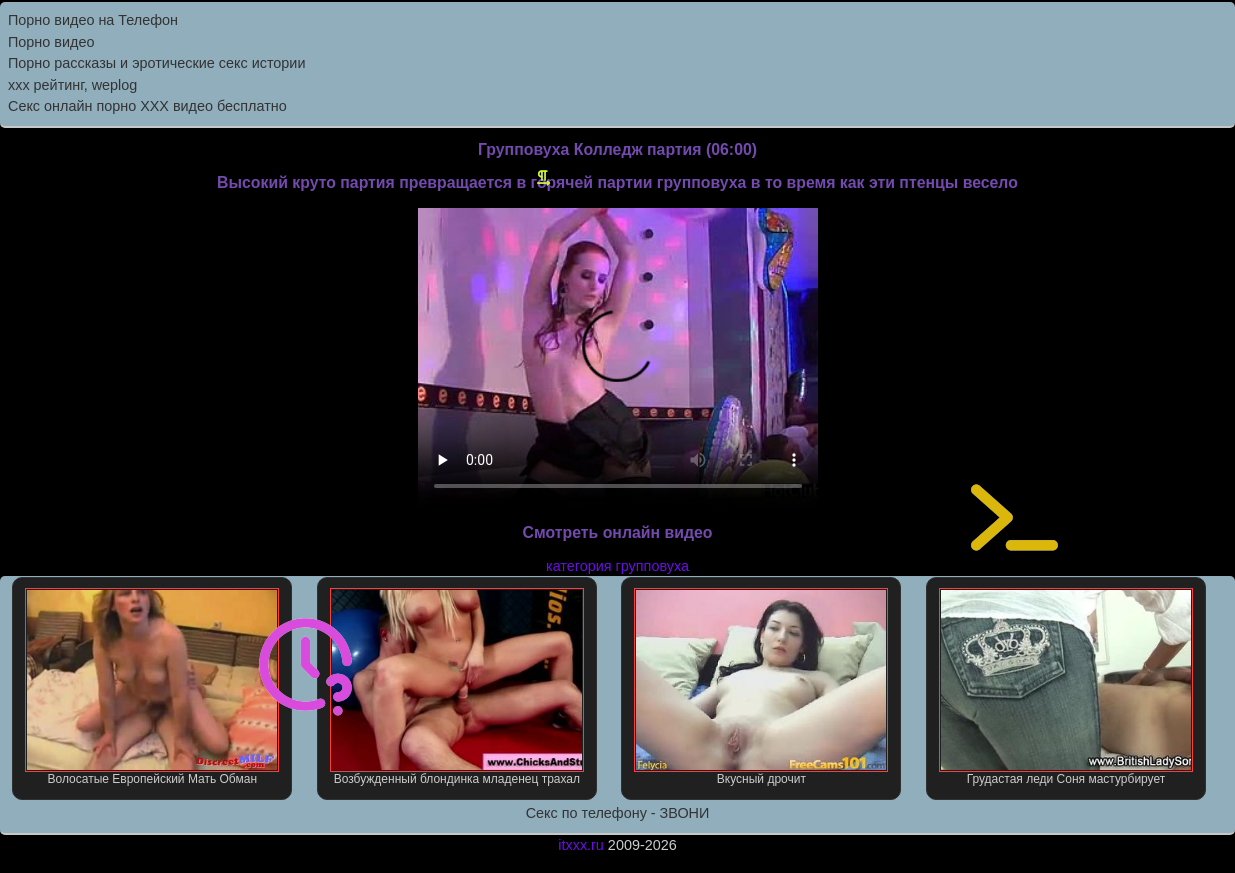 The width and height of the screenshot is (1235, 873). Describe the element at coordinates (1014, 517) in the screenshot. I see `open the command line terminal` at that location.